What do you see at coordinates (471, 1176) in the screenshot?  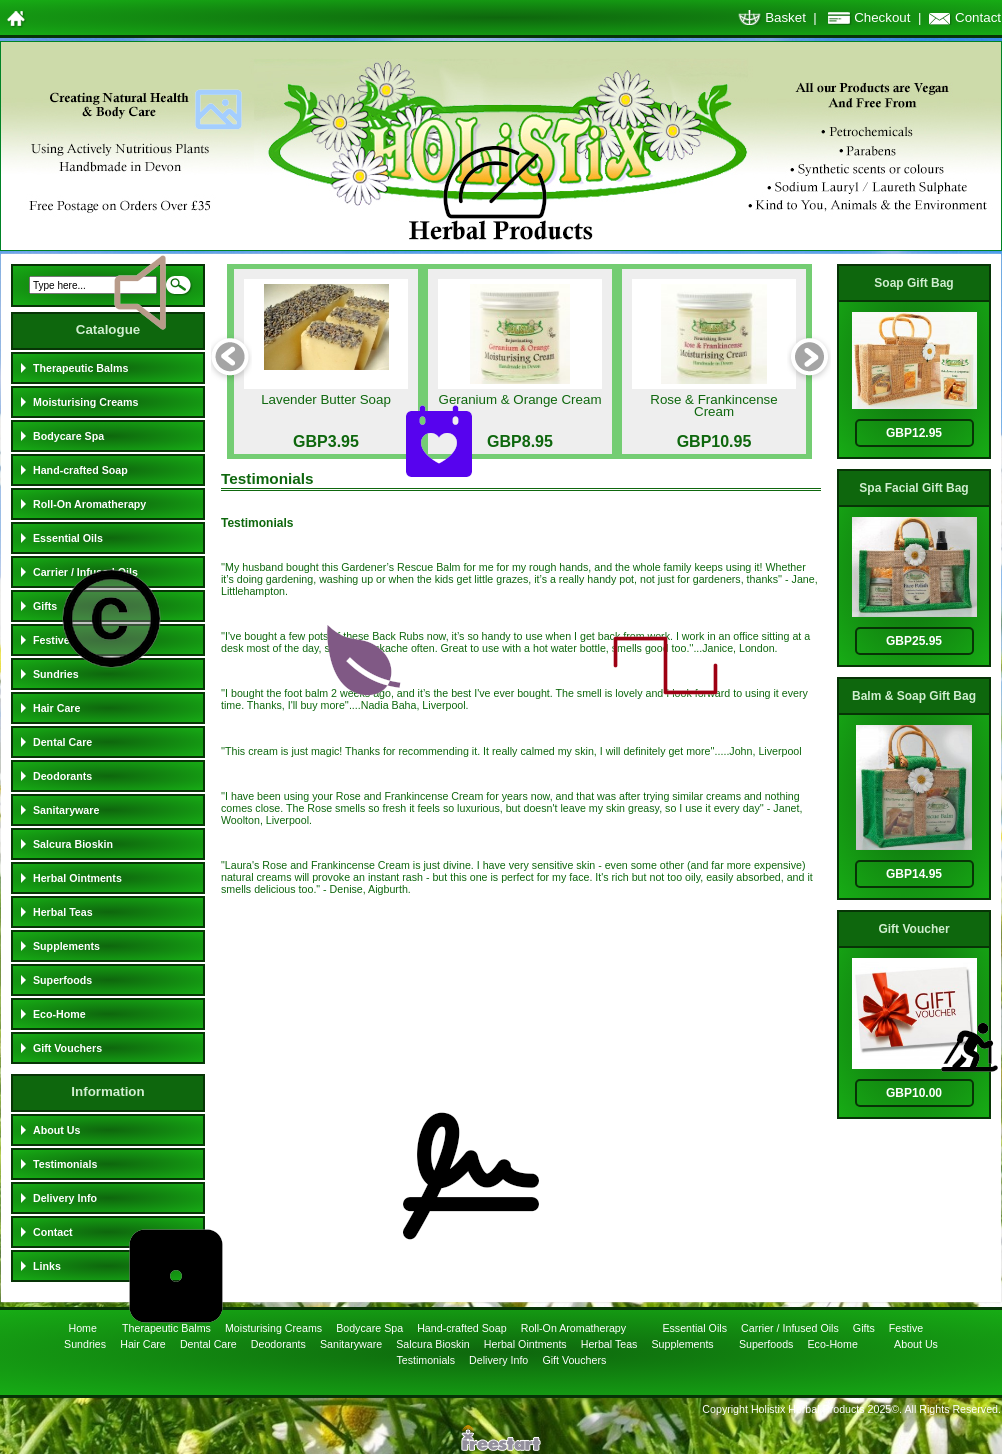 I see `add your signature to a document` at bounding box center [471, 1176].